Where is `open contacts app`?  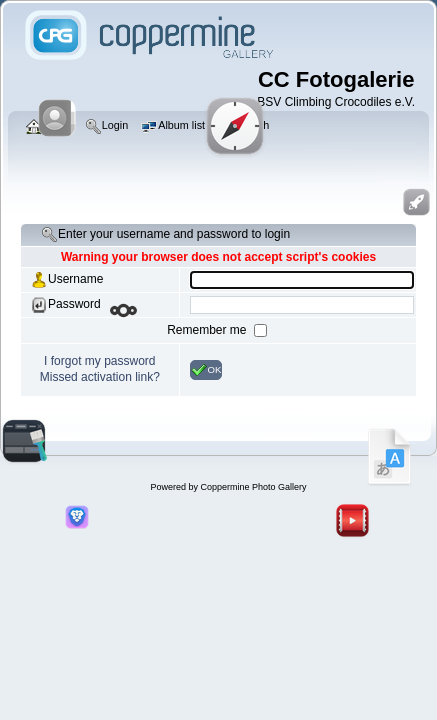 open contacts app is located at coordinates (57, 118).